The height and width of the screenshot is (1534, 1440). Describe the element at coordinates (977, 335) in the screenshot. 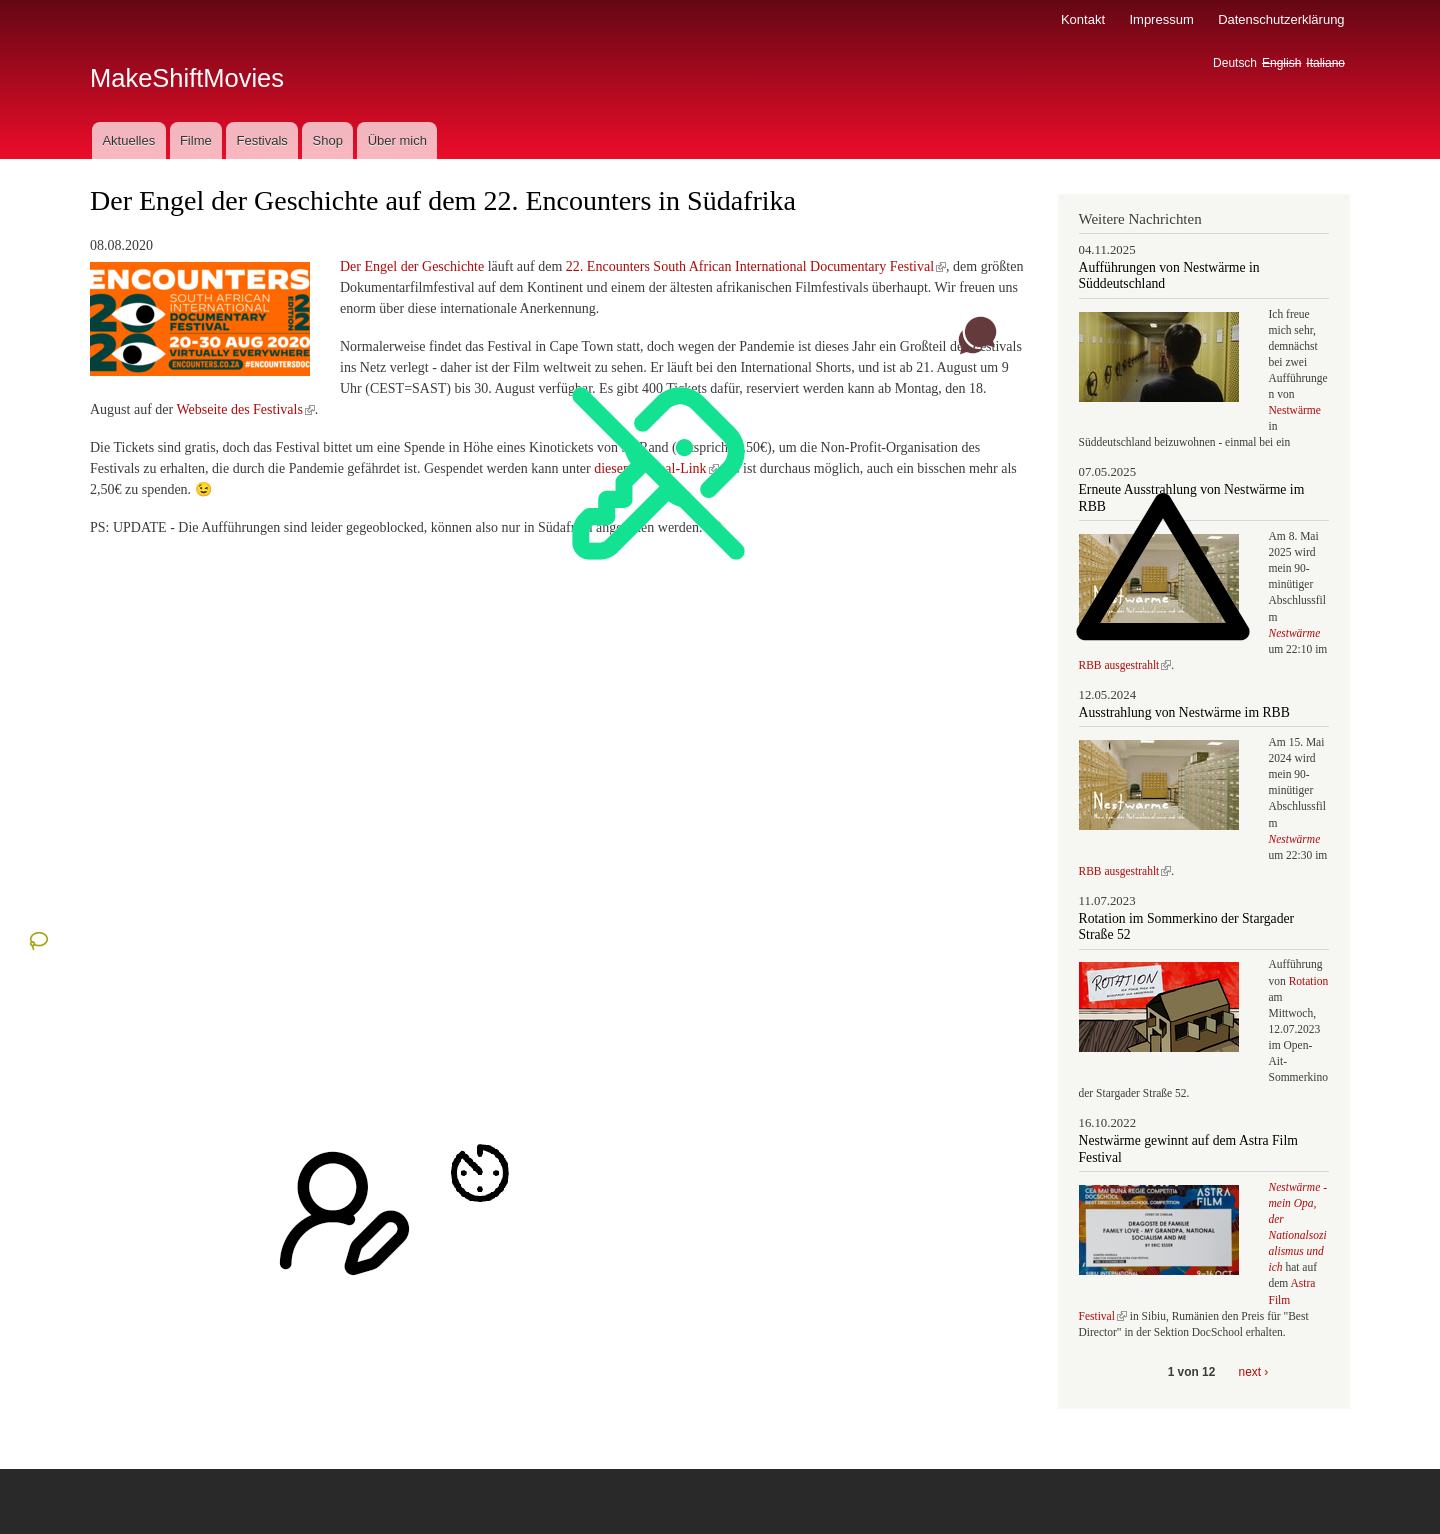

I see `open messaging or chat` at that location.